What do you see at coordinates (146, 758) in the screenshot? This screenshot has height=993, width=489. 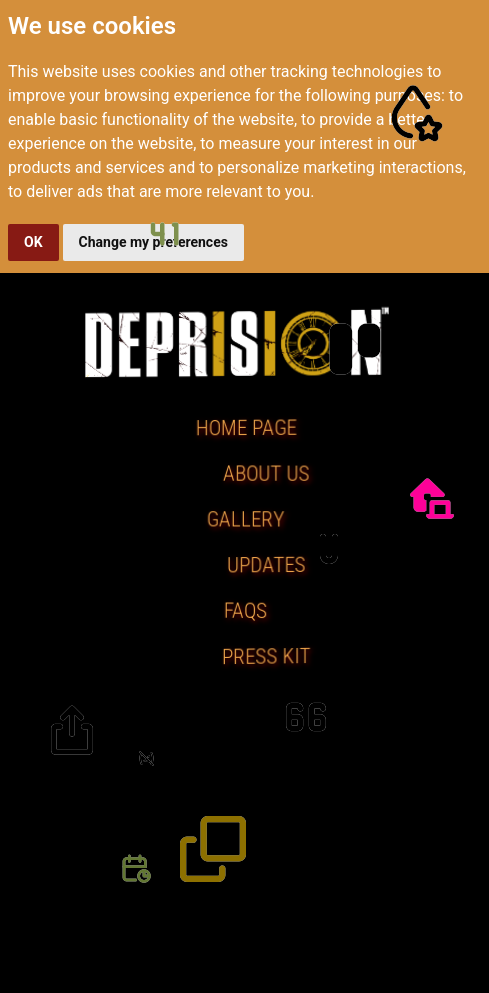 I see `disable variable or dynamic content` at bounding box center [146, 758].